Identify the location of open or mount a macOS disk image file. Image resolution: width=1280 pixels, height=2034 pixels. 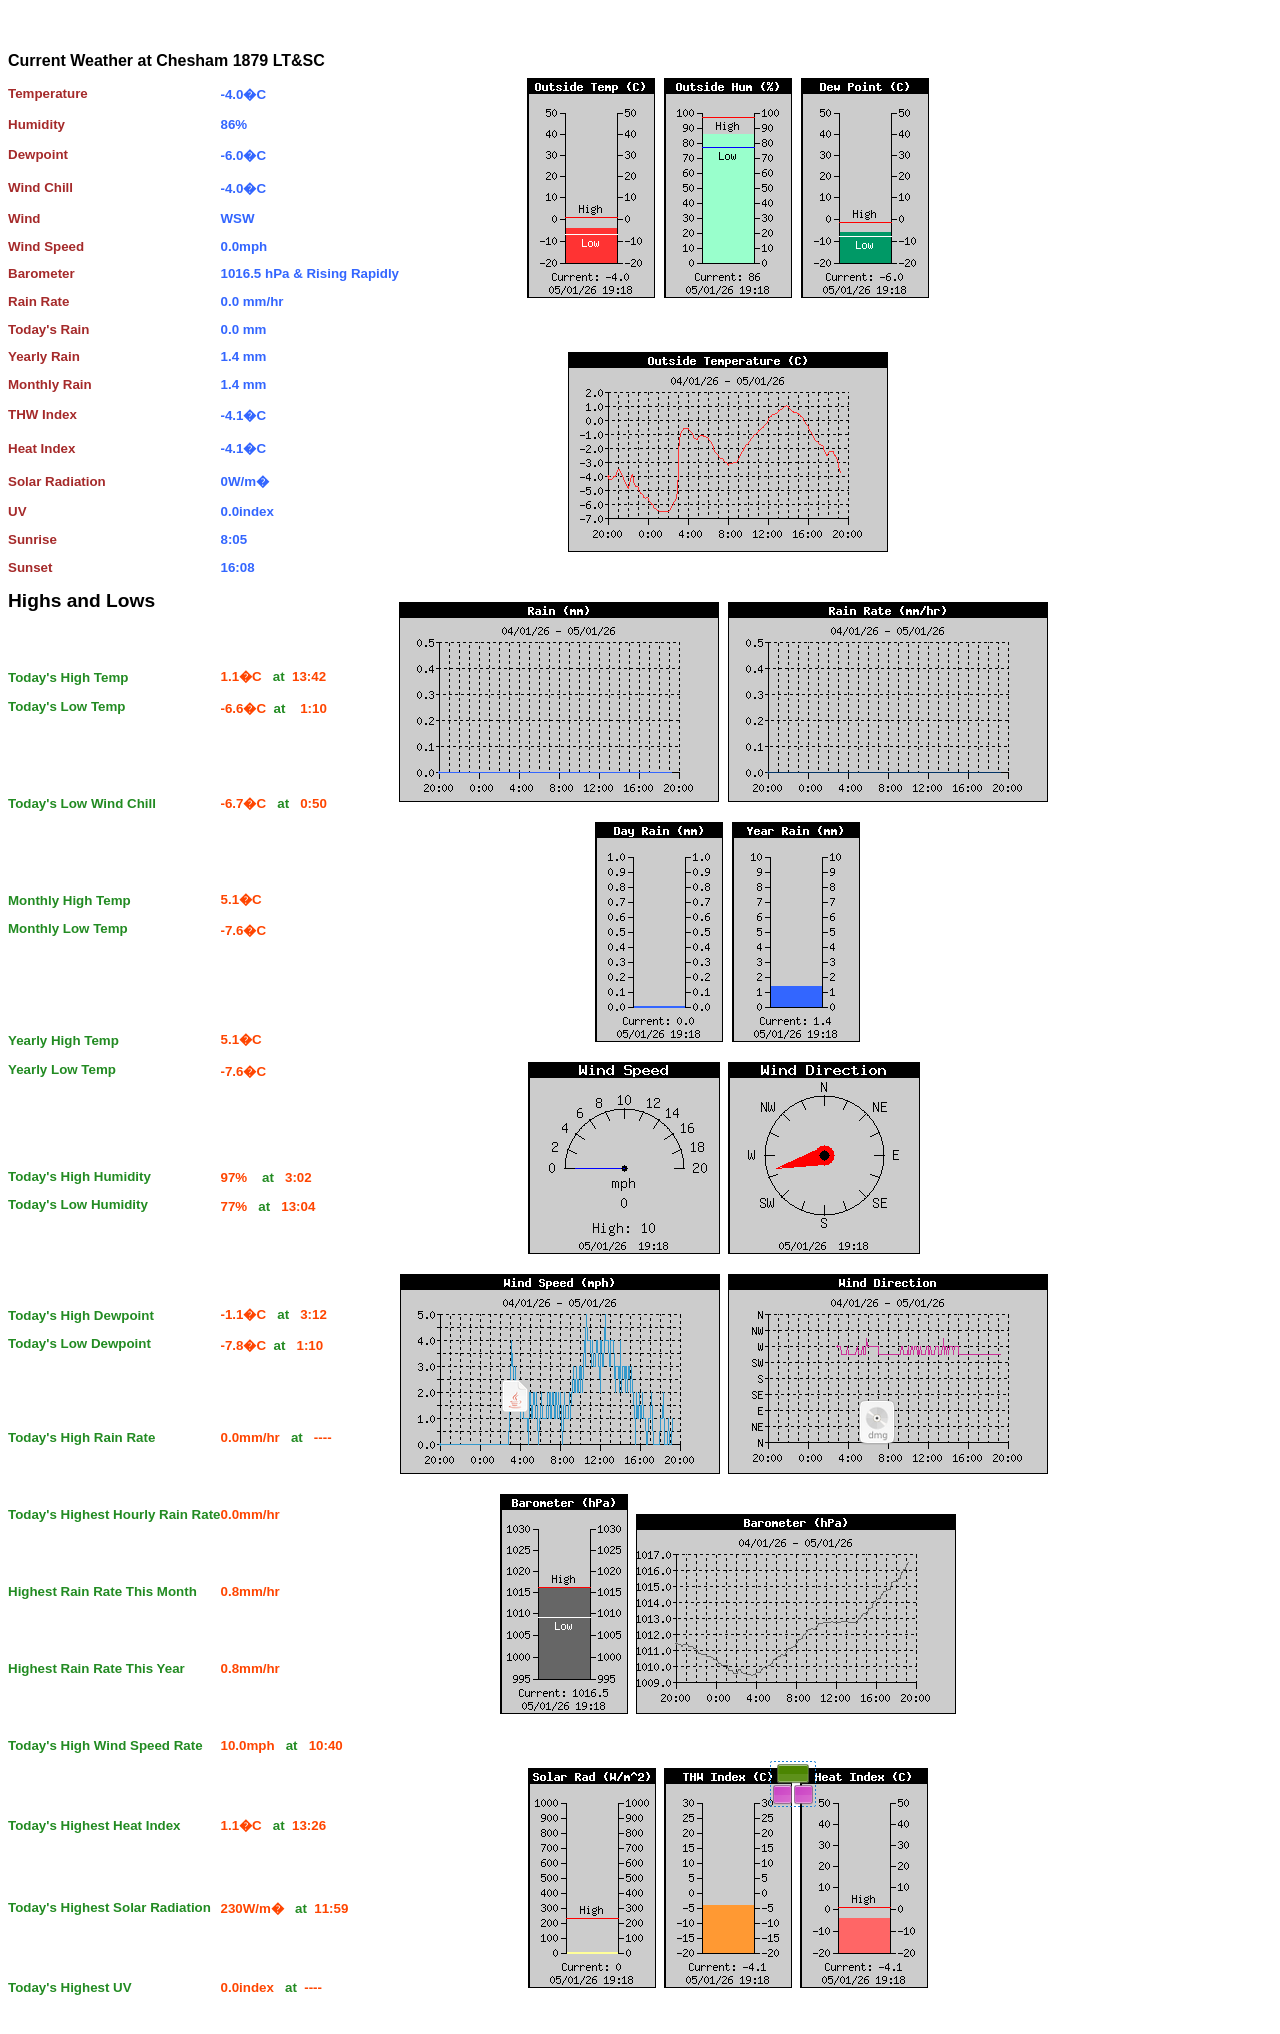
(877, 1422).